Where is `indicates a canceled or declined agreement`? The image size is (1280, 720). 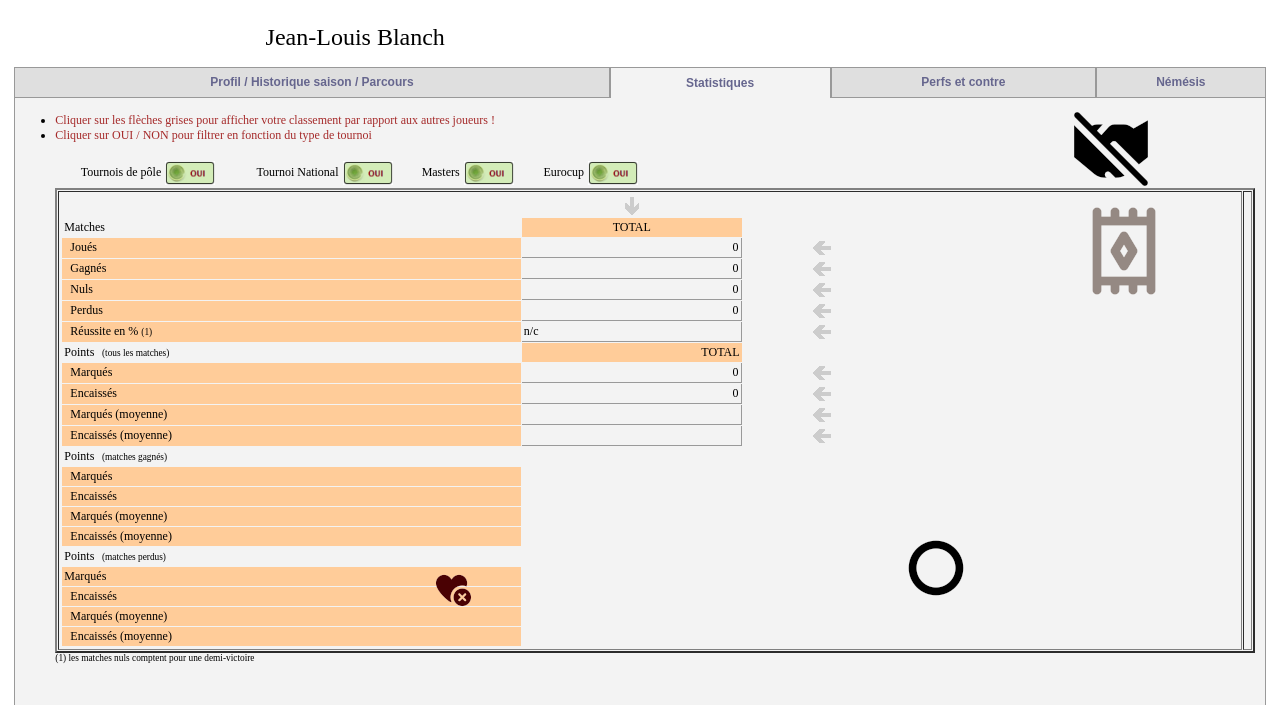
indicates a canceled or declined agreement is located at coordinates (1111, 149).